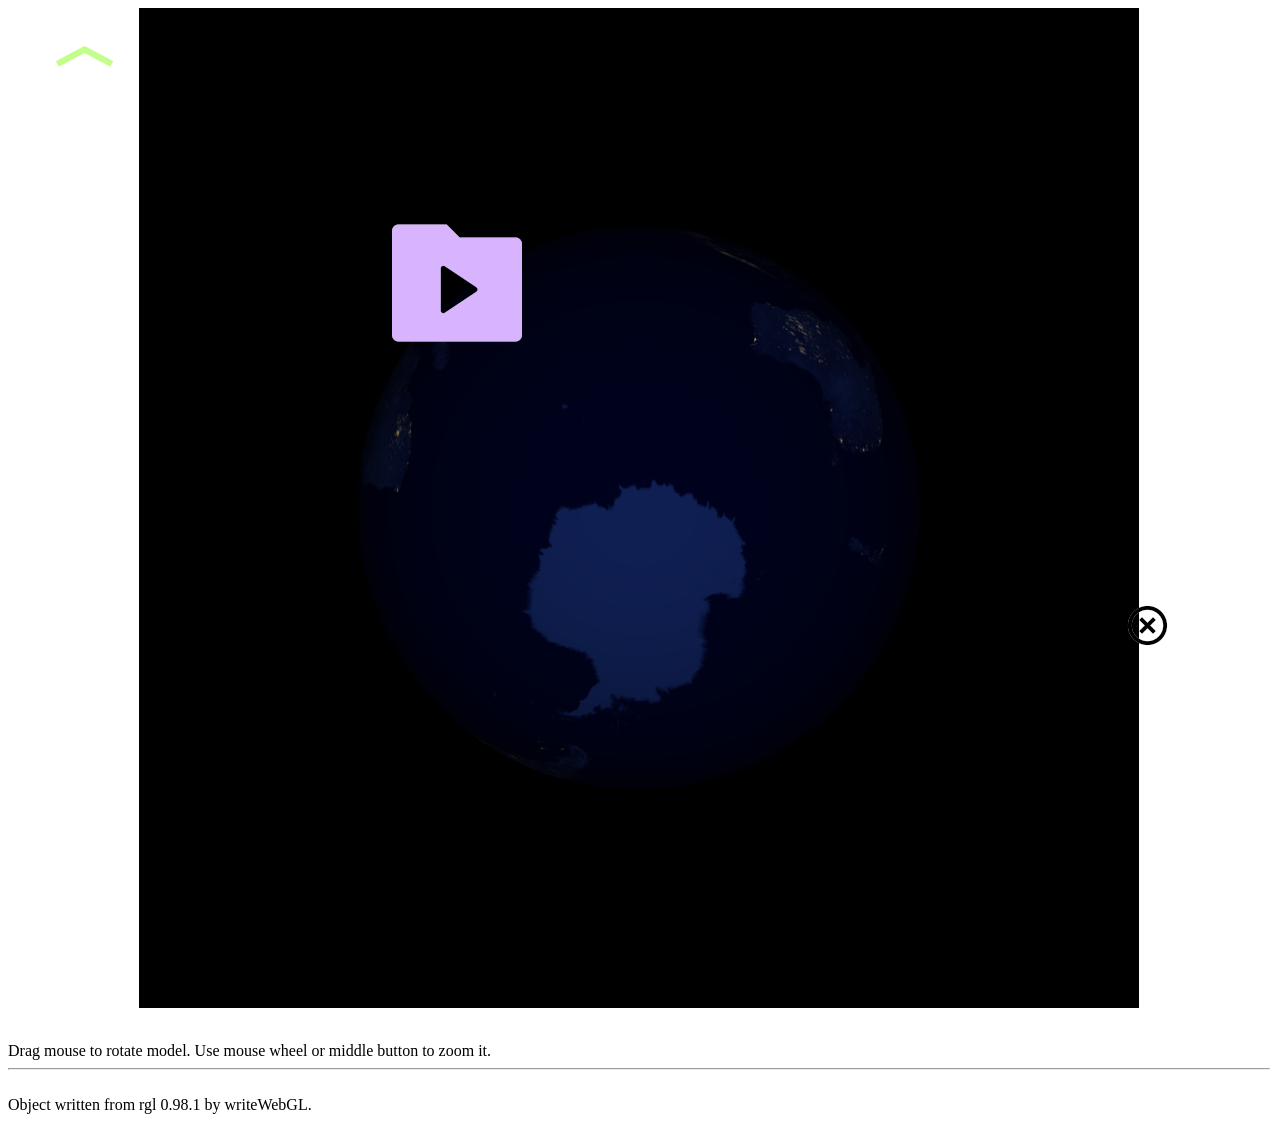 Image resolution: width=1278 pixels, height=1122 pixels. What do you see at coordinates (84, 57) in the screenshot?
I see `scroll to top of page` at bounding box center [84, 57].